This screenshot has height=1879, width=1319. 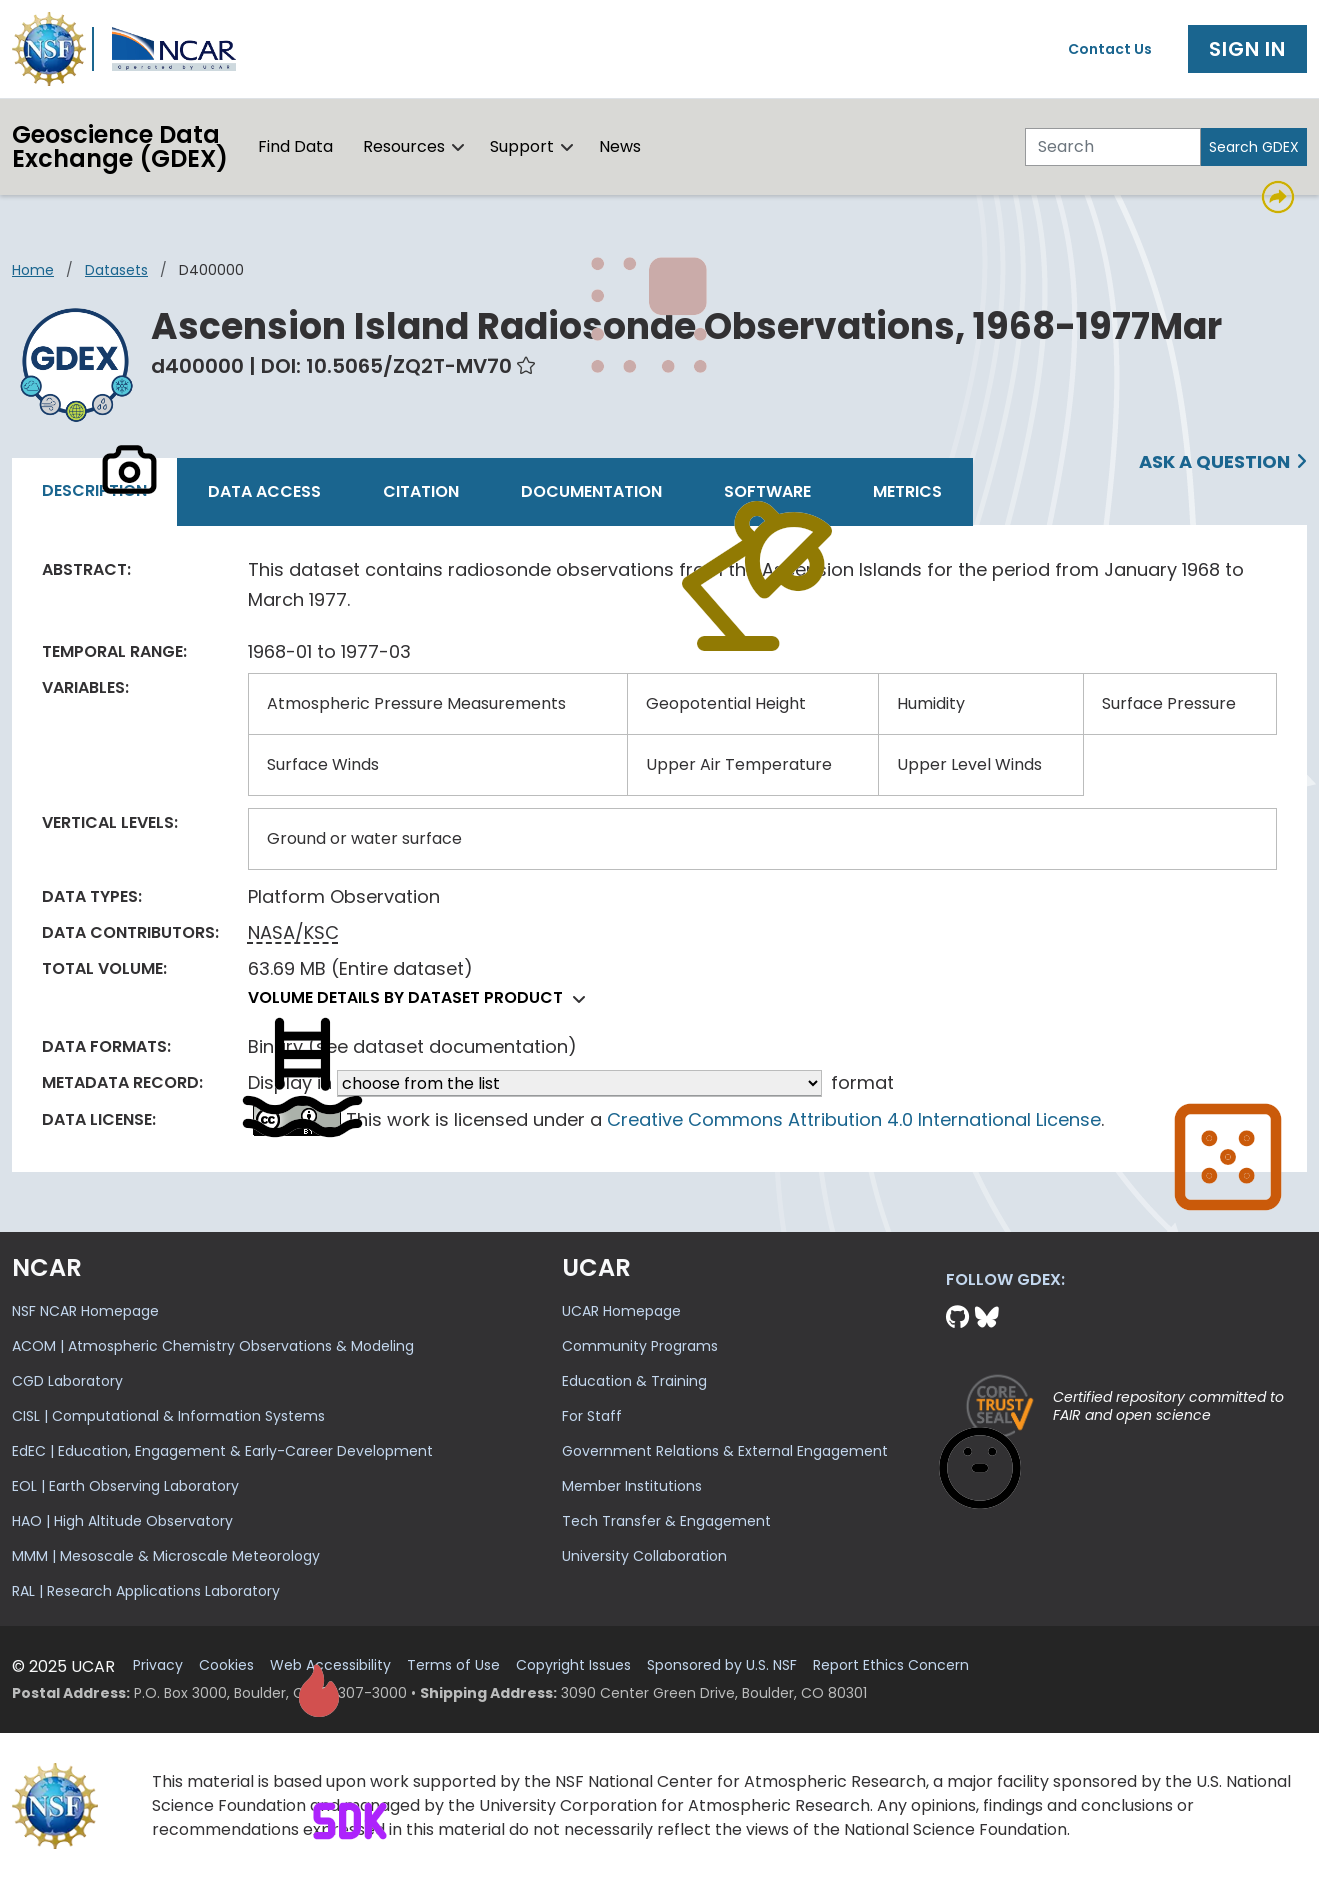 I want to click on randomize or shuffle content, so click(x=1228, y=1157).